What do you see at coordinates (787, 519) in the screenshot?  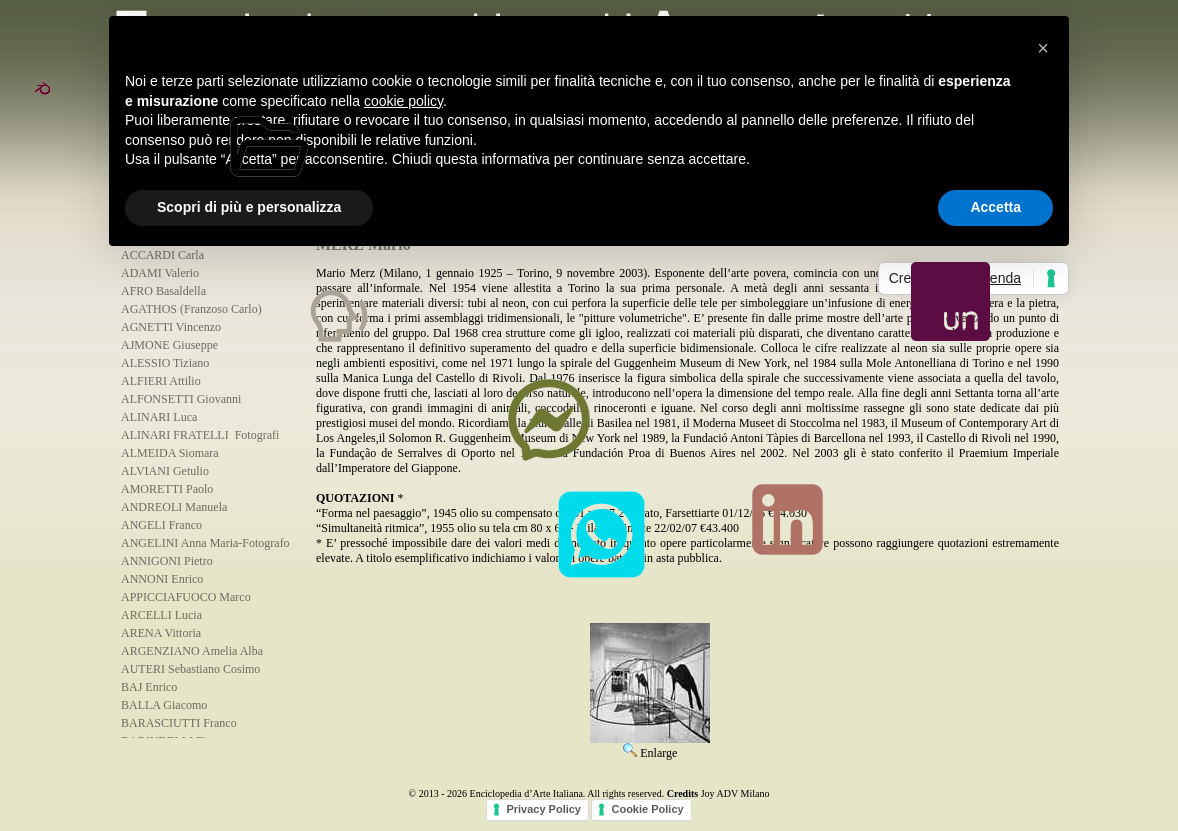 I see `open linkedin profile` at bounding box center [787, 519].